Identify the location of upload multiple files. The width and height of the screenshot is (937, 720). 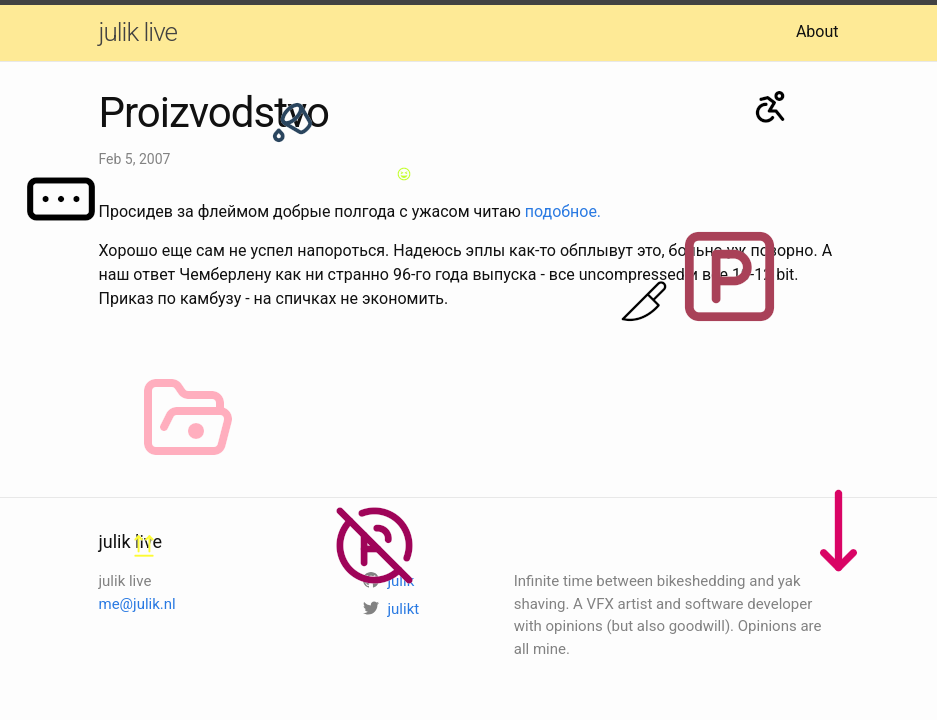
(144, 546).